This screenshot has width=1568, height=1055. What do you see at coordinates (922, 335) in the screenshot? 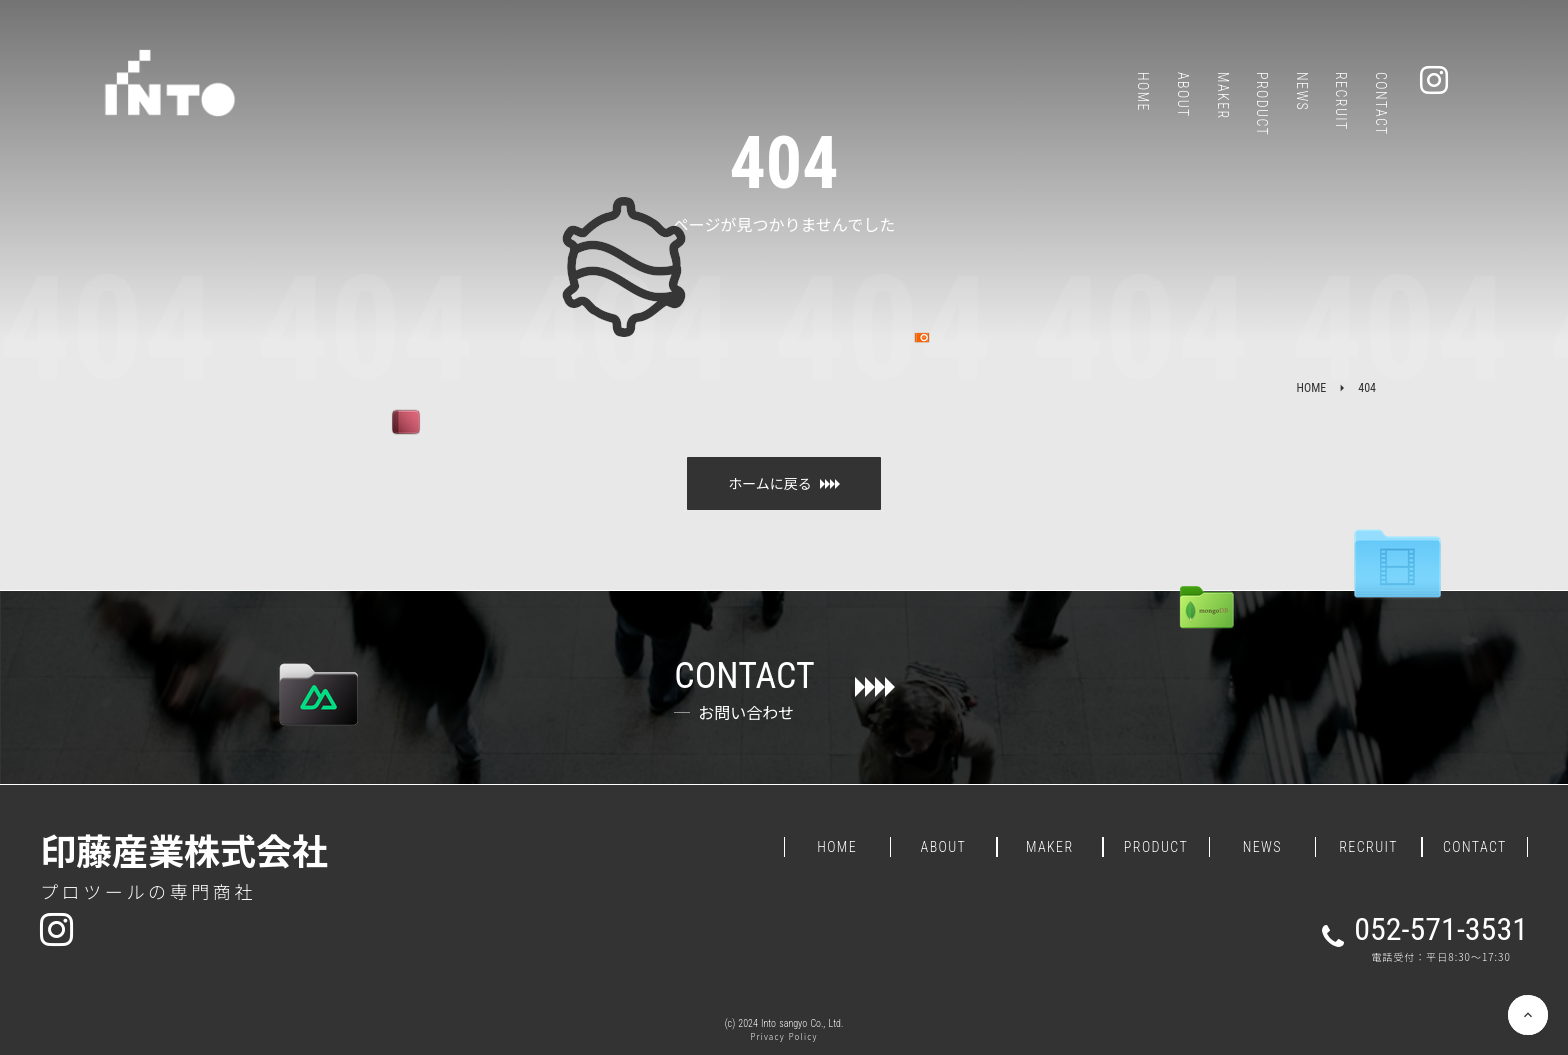
I see `iPod shuffle device connected` at bounding box center [922, 335].